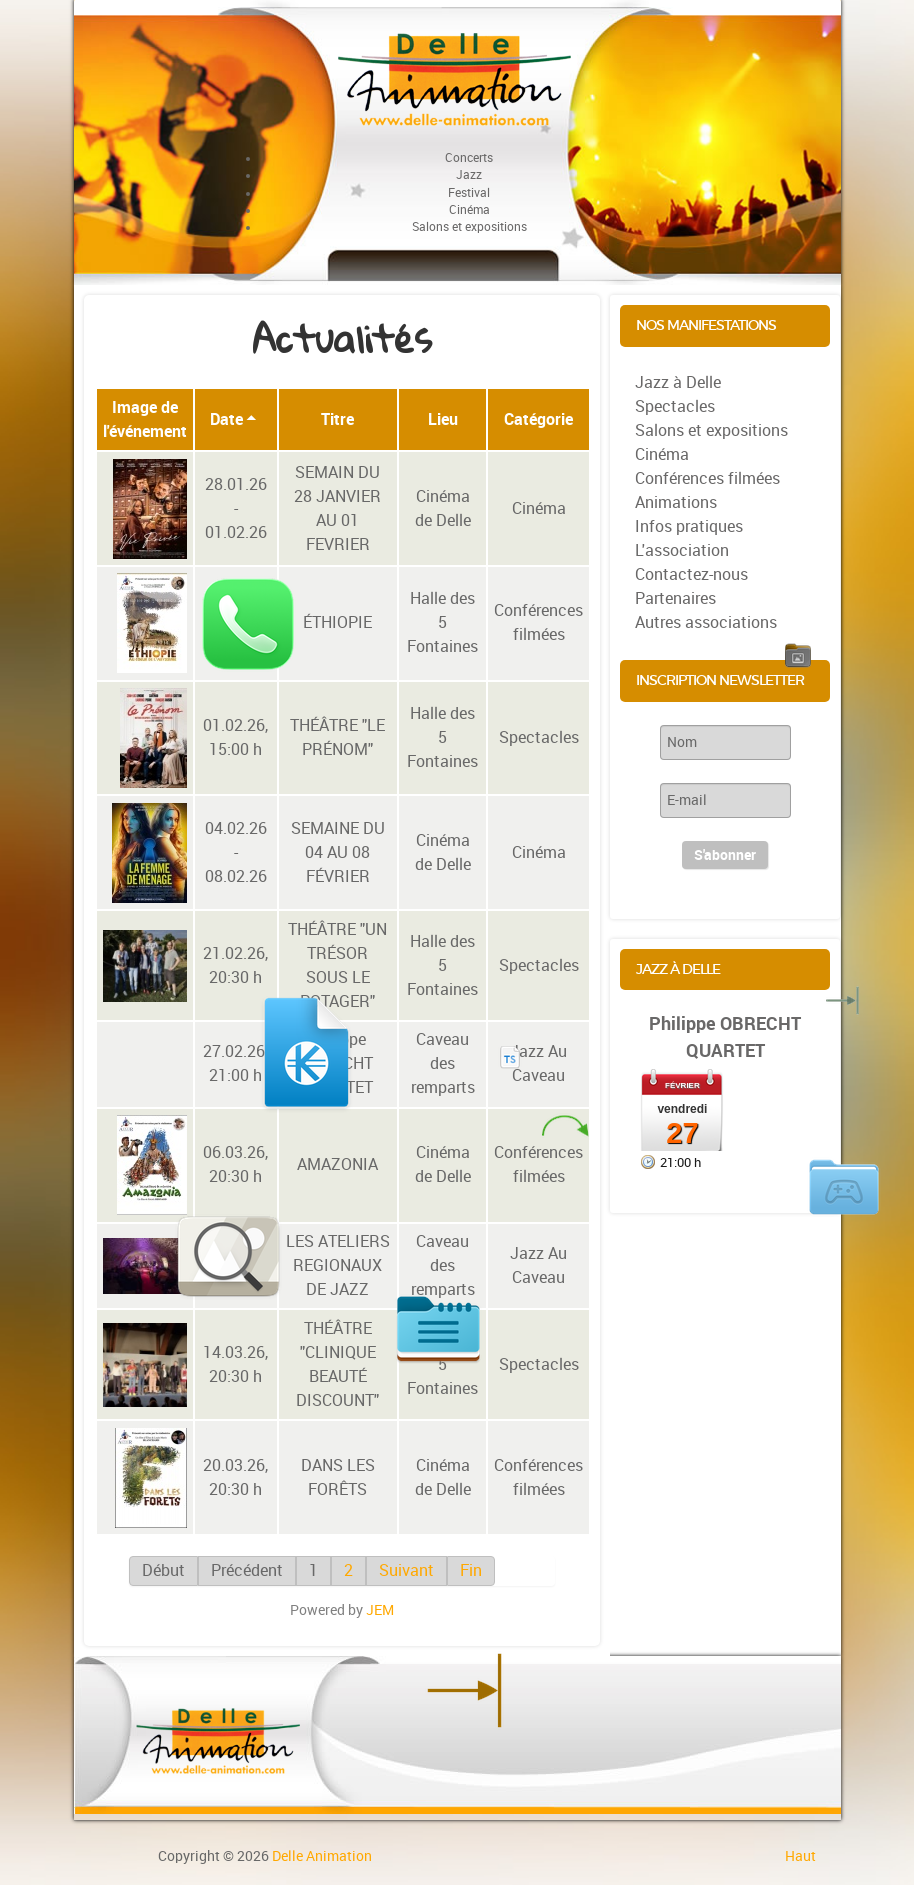 The image size is (914, 1885). What do you see at coordinates (510, 1057) in the screenshot?
I see `a typescript source code file` at bounding box center [510, 1057].